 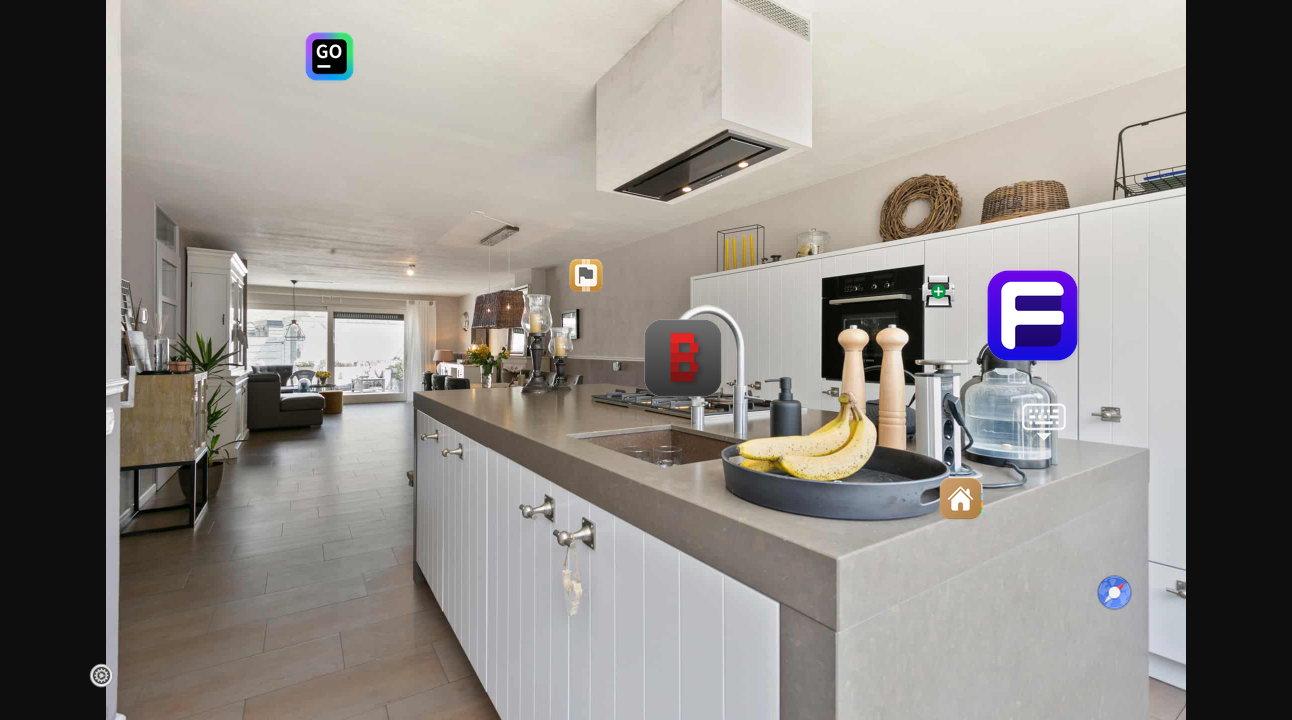 What do you see at coordinates (101, 675) in the screenshot?
I see `open system settings` at bounding box center [101, 675].